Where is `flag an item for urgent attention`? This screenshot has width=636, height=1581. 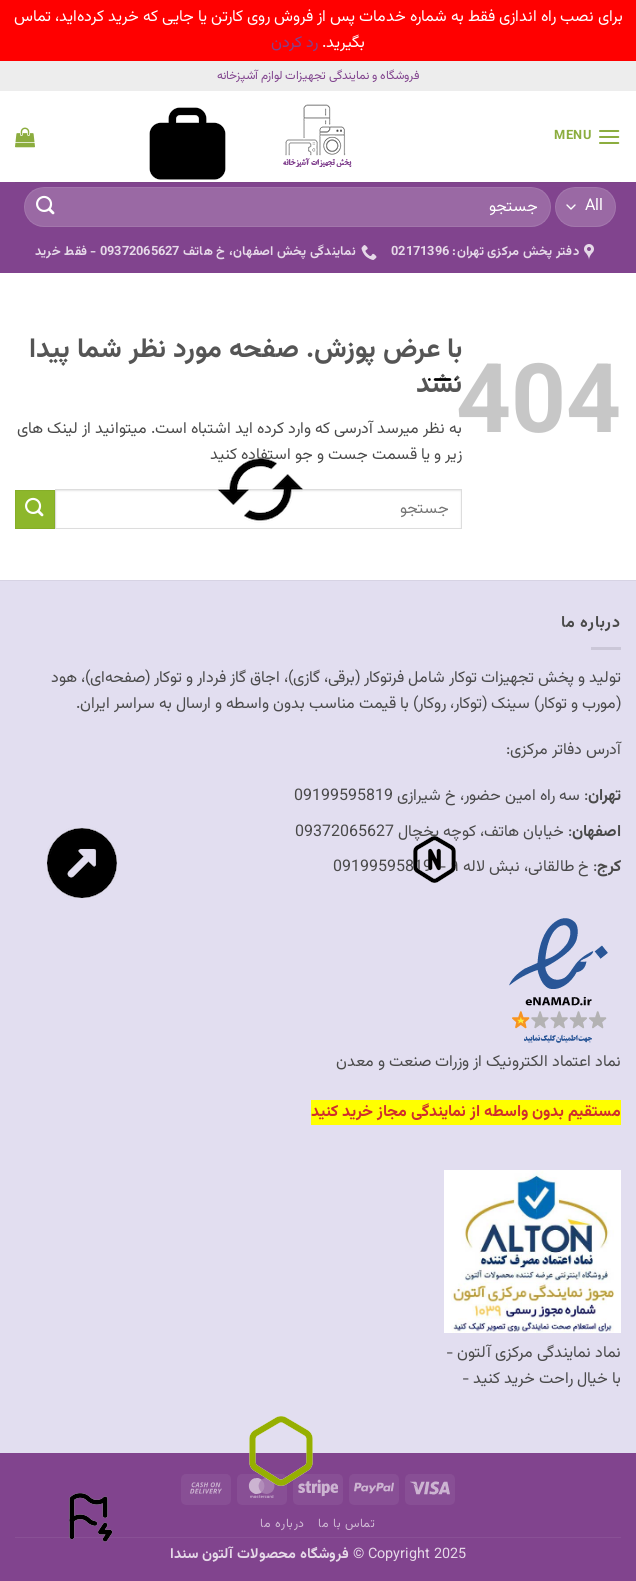
flag an item for urgent attention is located at coordinates (88, 1515).